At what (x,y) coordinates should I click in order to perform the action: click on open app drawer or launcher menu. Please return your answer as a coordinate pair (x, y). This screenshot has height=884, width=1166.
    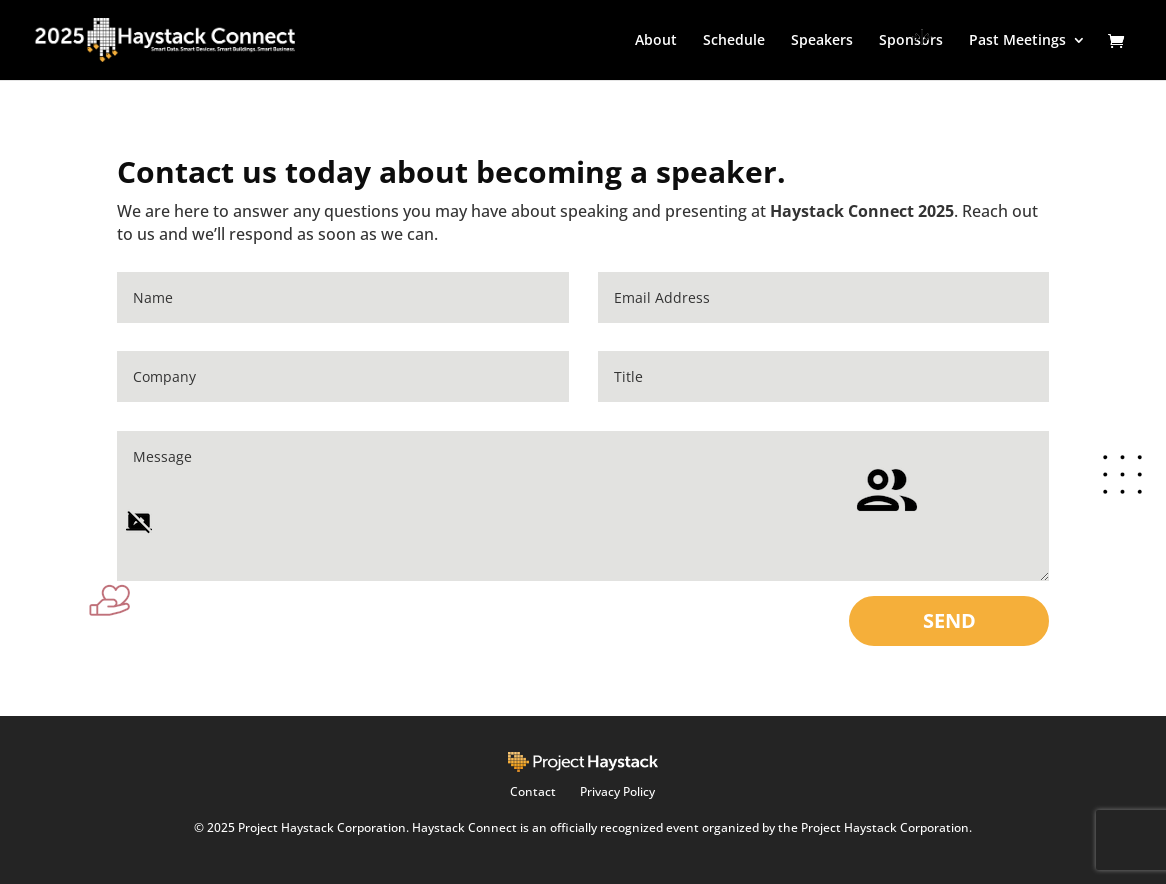
    Looking at the image, I should click on (1122, 474).